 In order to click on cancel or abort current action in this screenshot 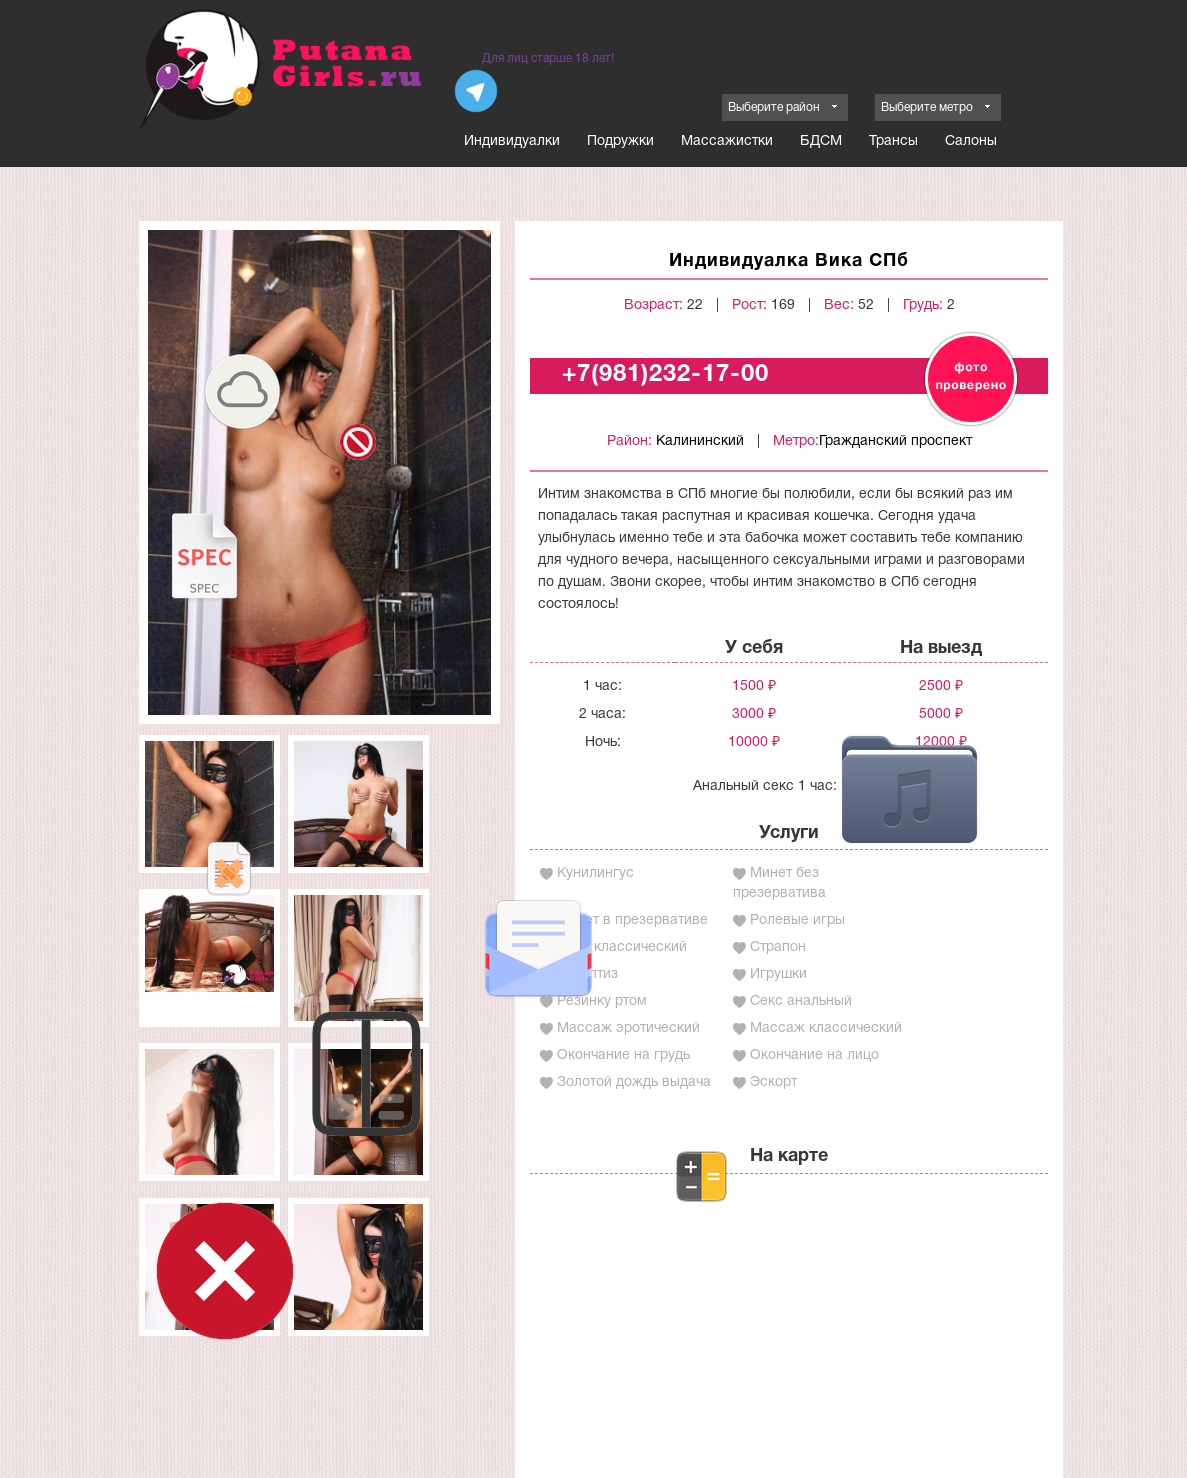, I will do `click(358, 442)`.